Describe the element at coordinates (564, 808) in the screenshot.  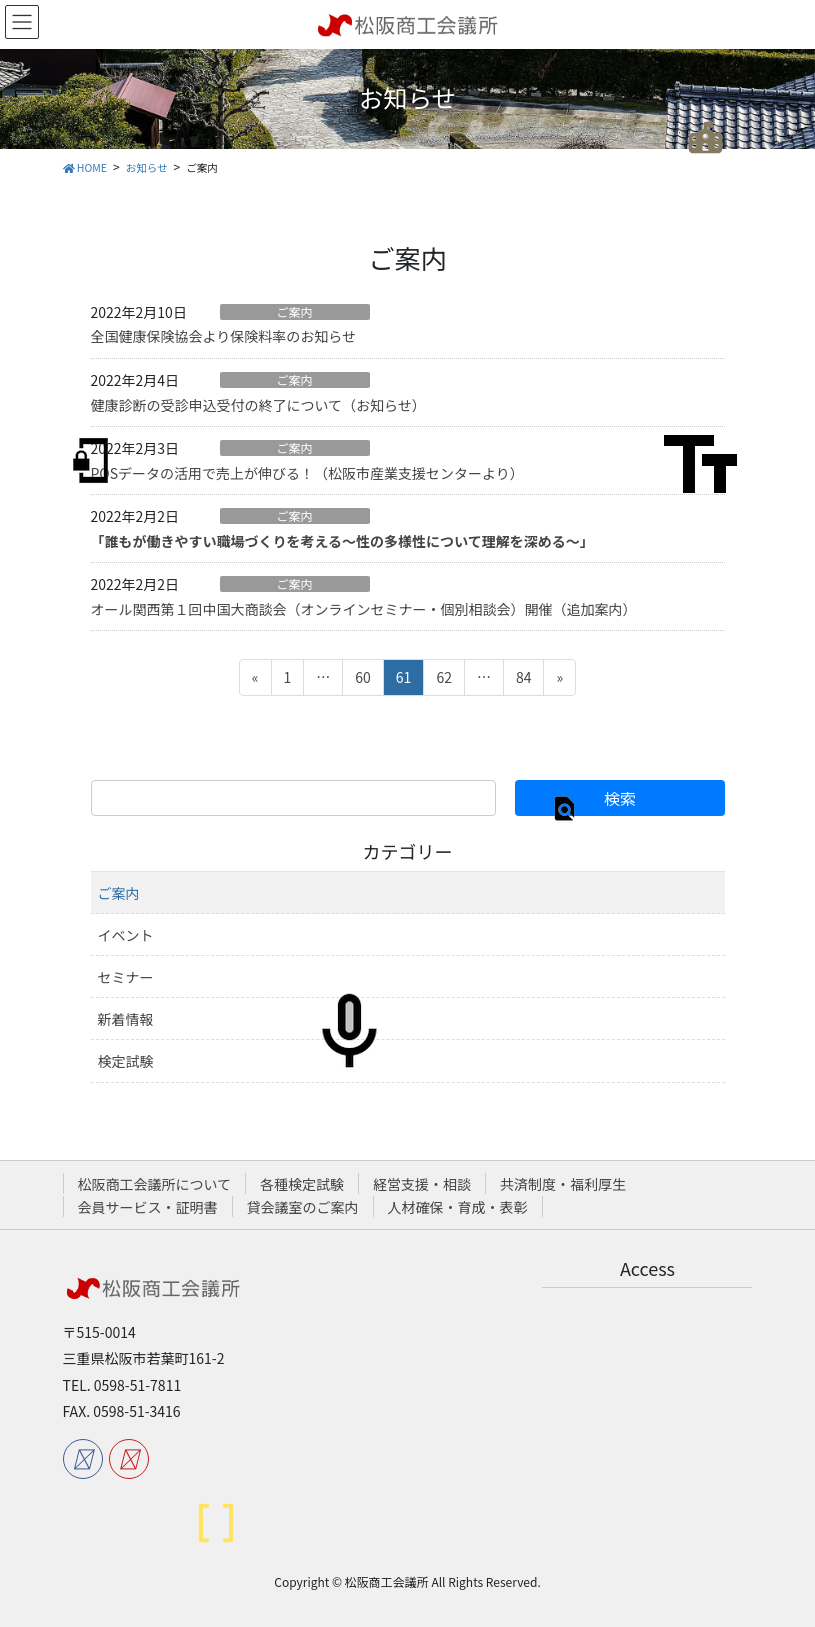
I see `search within the current document` at that location.